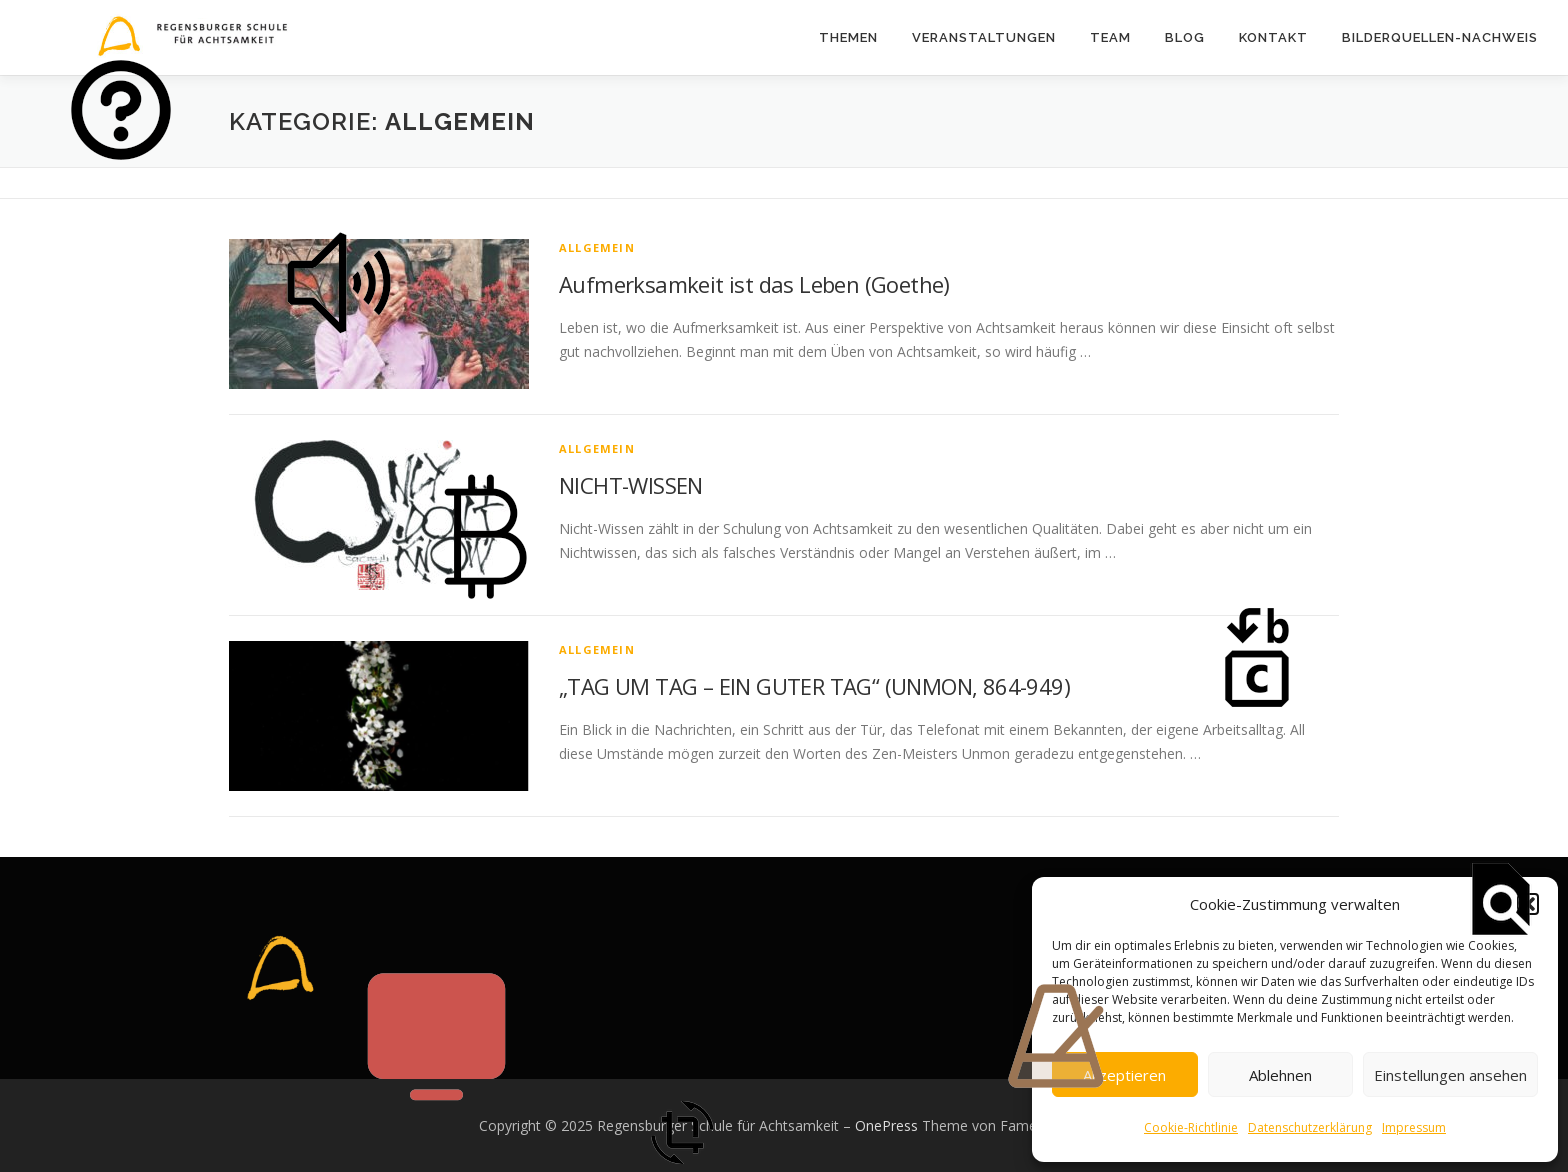 The image size is (1568, 1172). What do you see at coordinates (1056, 1036) in the screenshot?
I see `adjust tempo or timing settings` at bounding box center [1056, 1036].